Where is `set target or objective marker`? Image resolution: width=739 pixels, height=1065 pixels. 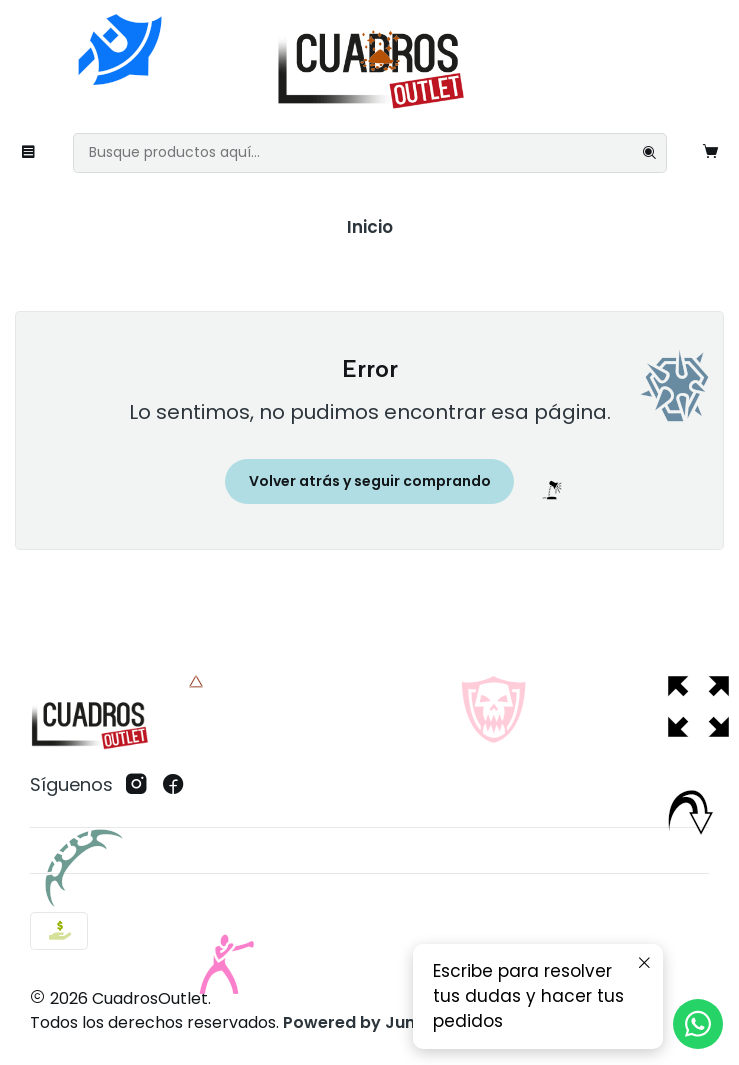 set target or objective marker is located at coordinates (196, 681).